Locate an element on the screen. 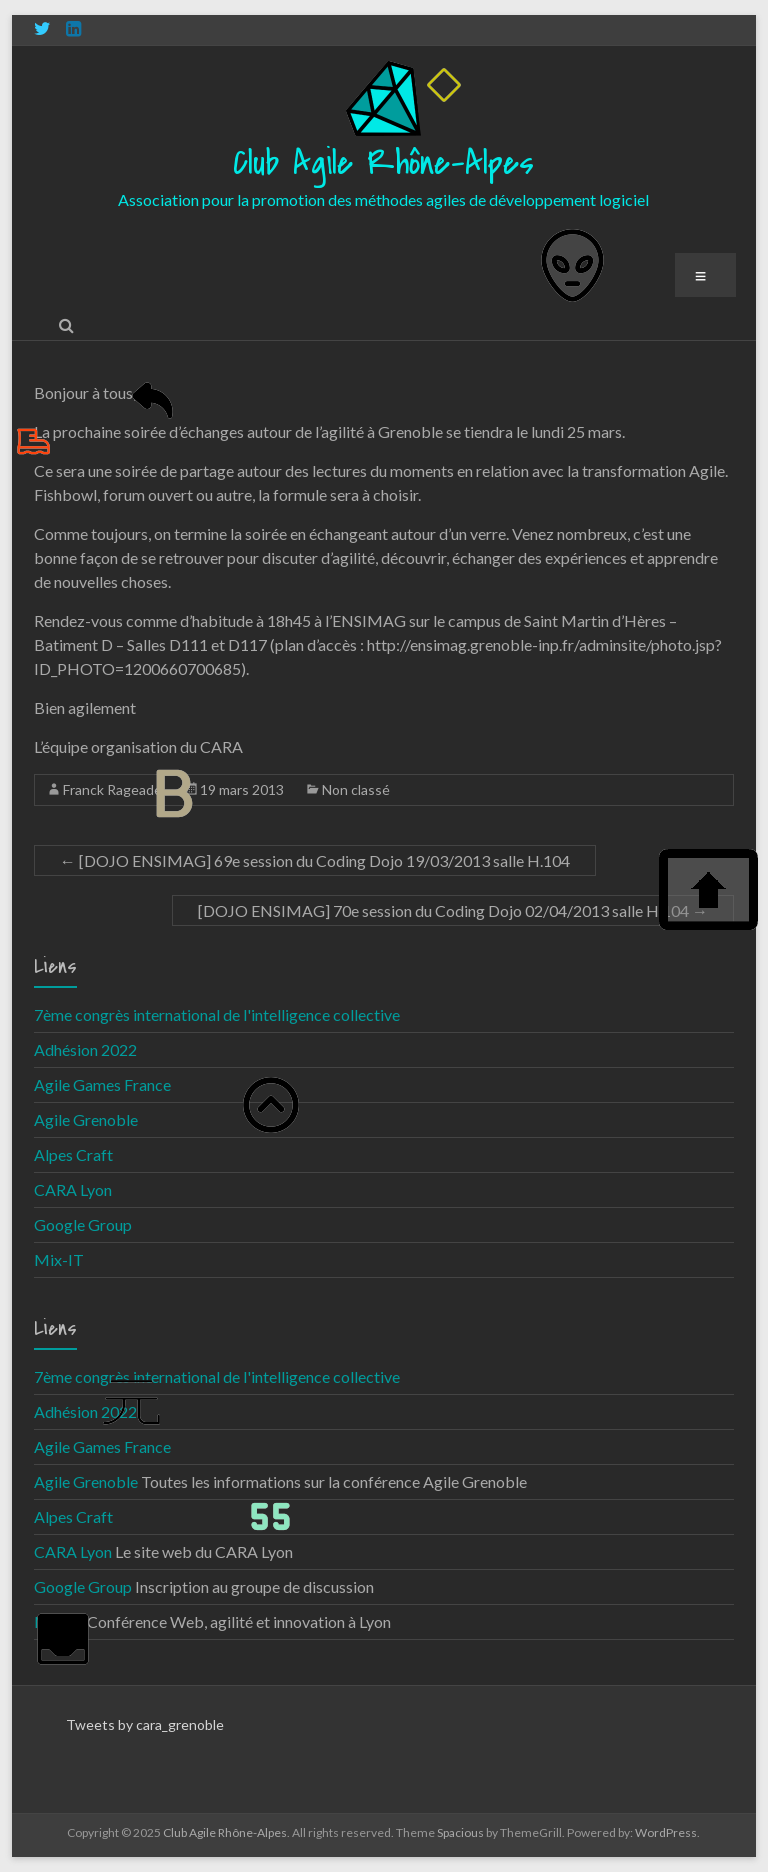 The width and height of the screenshot is (768, 1872). undo the last action is located at coordinates (152, 399).